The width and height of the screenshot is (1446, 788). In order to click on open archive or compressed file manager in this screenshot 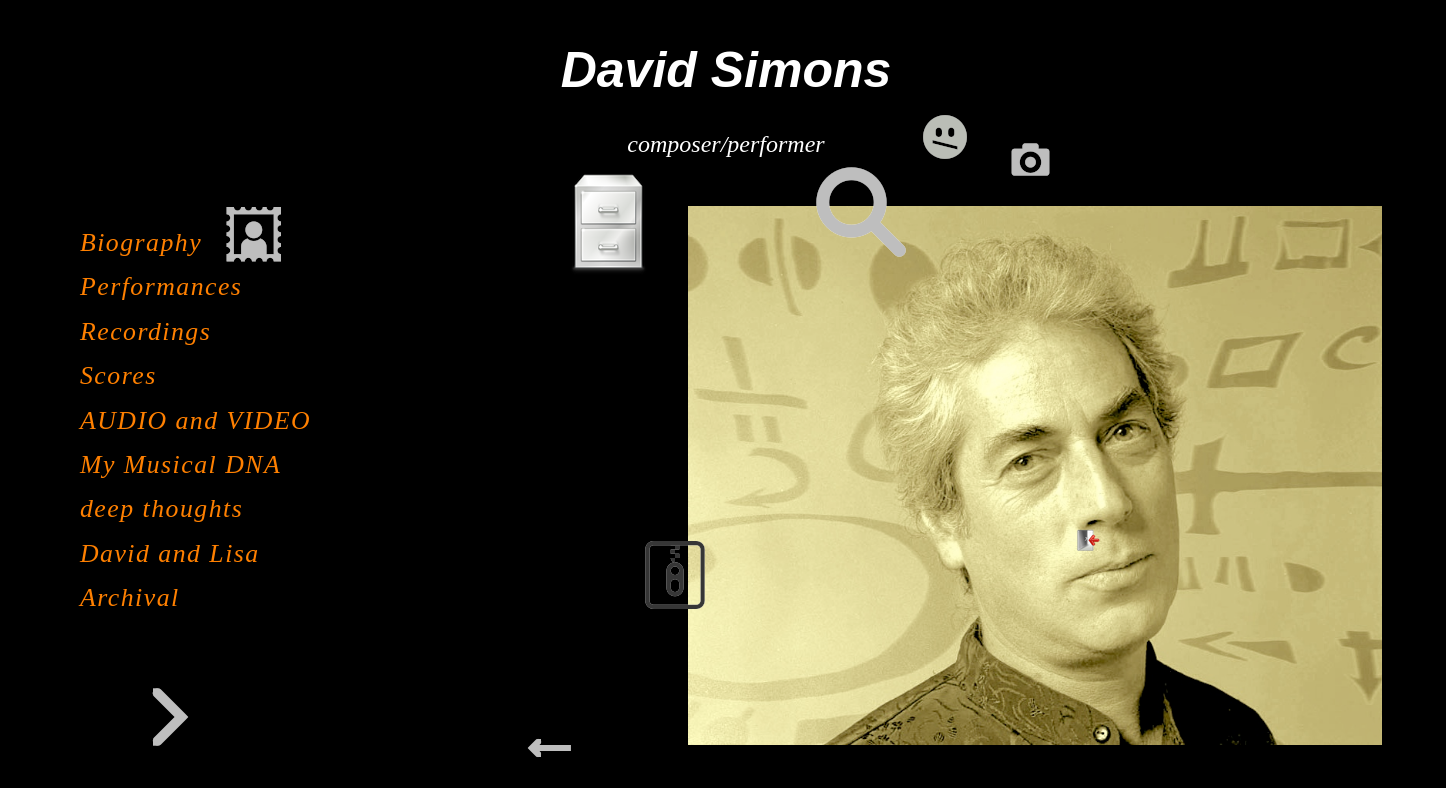, I will do `click(675, 575)`.